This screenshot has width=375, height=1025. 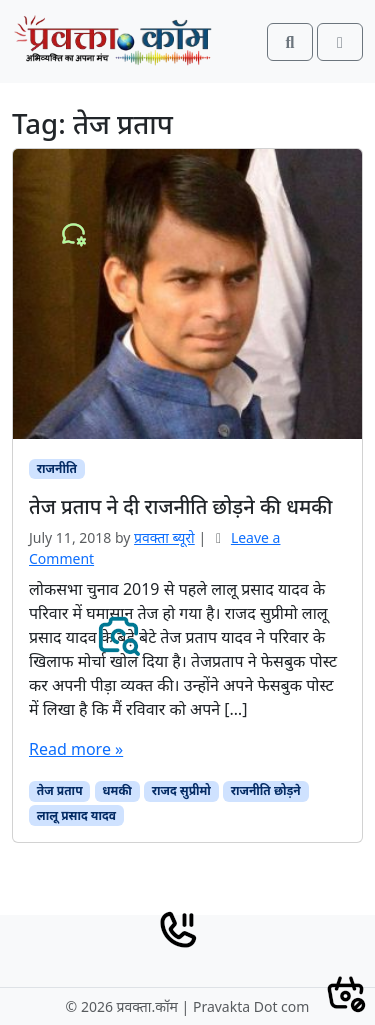 What do you see at coordinates (73, 233) in the screenshot?
I see `access message settings` at bounding box center [73, 233].